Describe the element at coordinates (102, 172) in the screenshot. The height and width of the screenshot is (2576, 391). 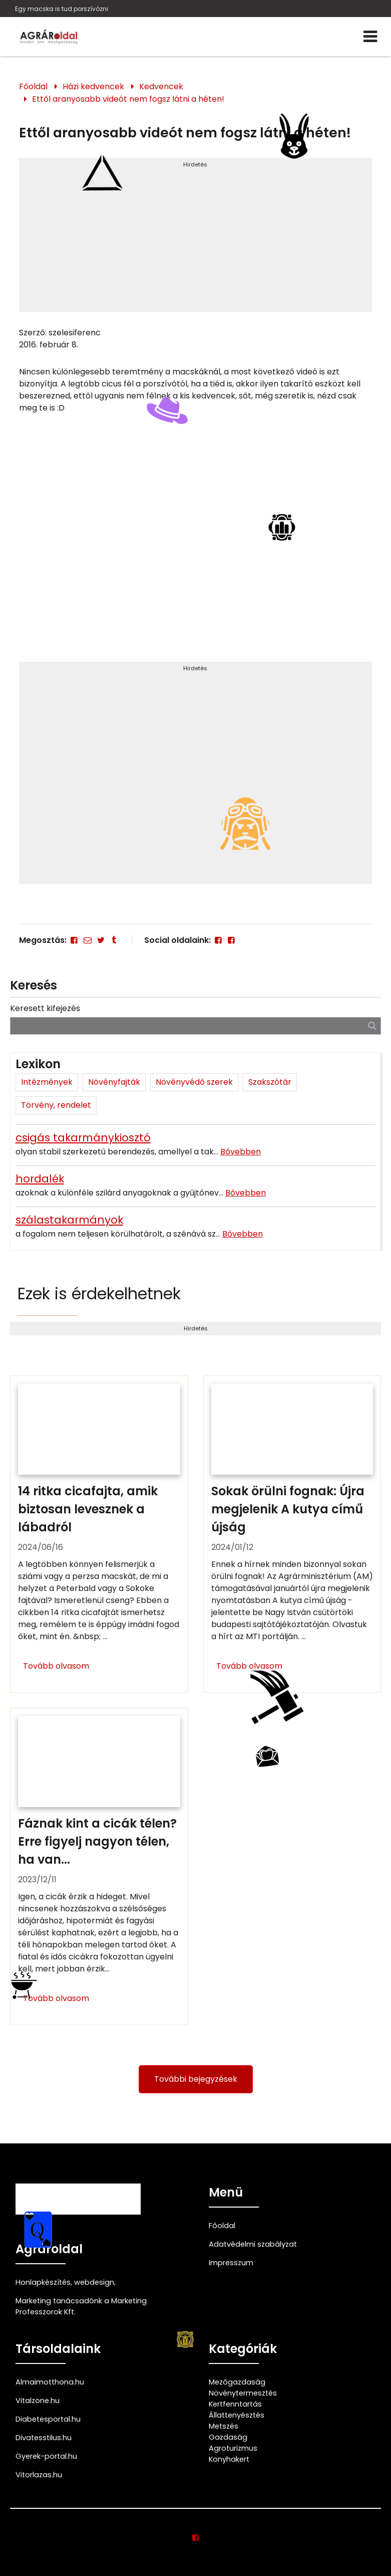
I see `set target or objective marker` at that location.